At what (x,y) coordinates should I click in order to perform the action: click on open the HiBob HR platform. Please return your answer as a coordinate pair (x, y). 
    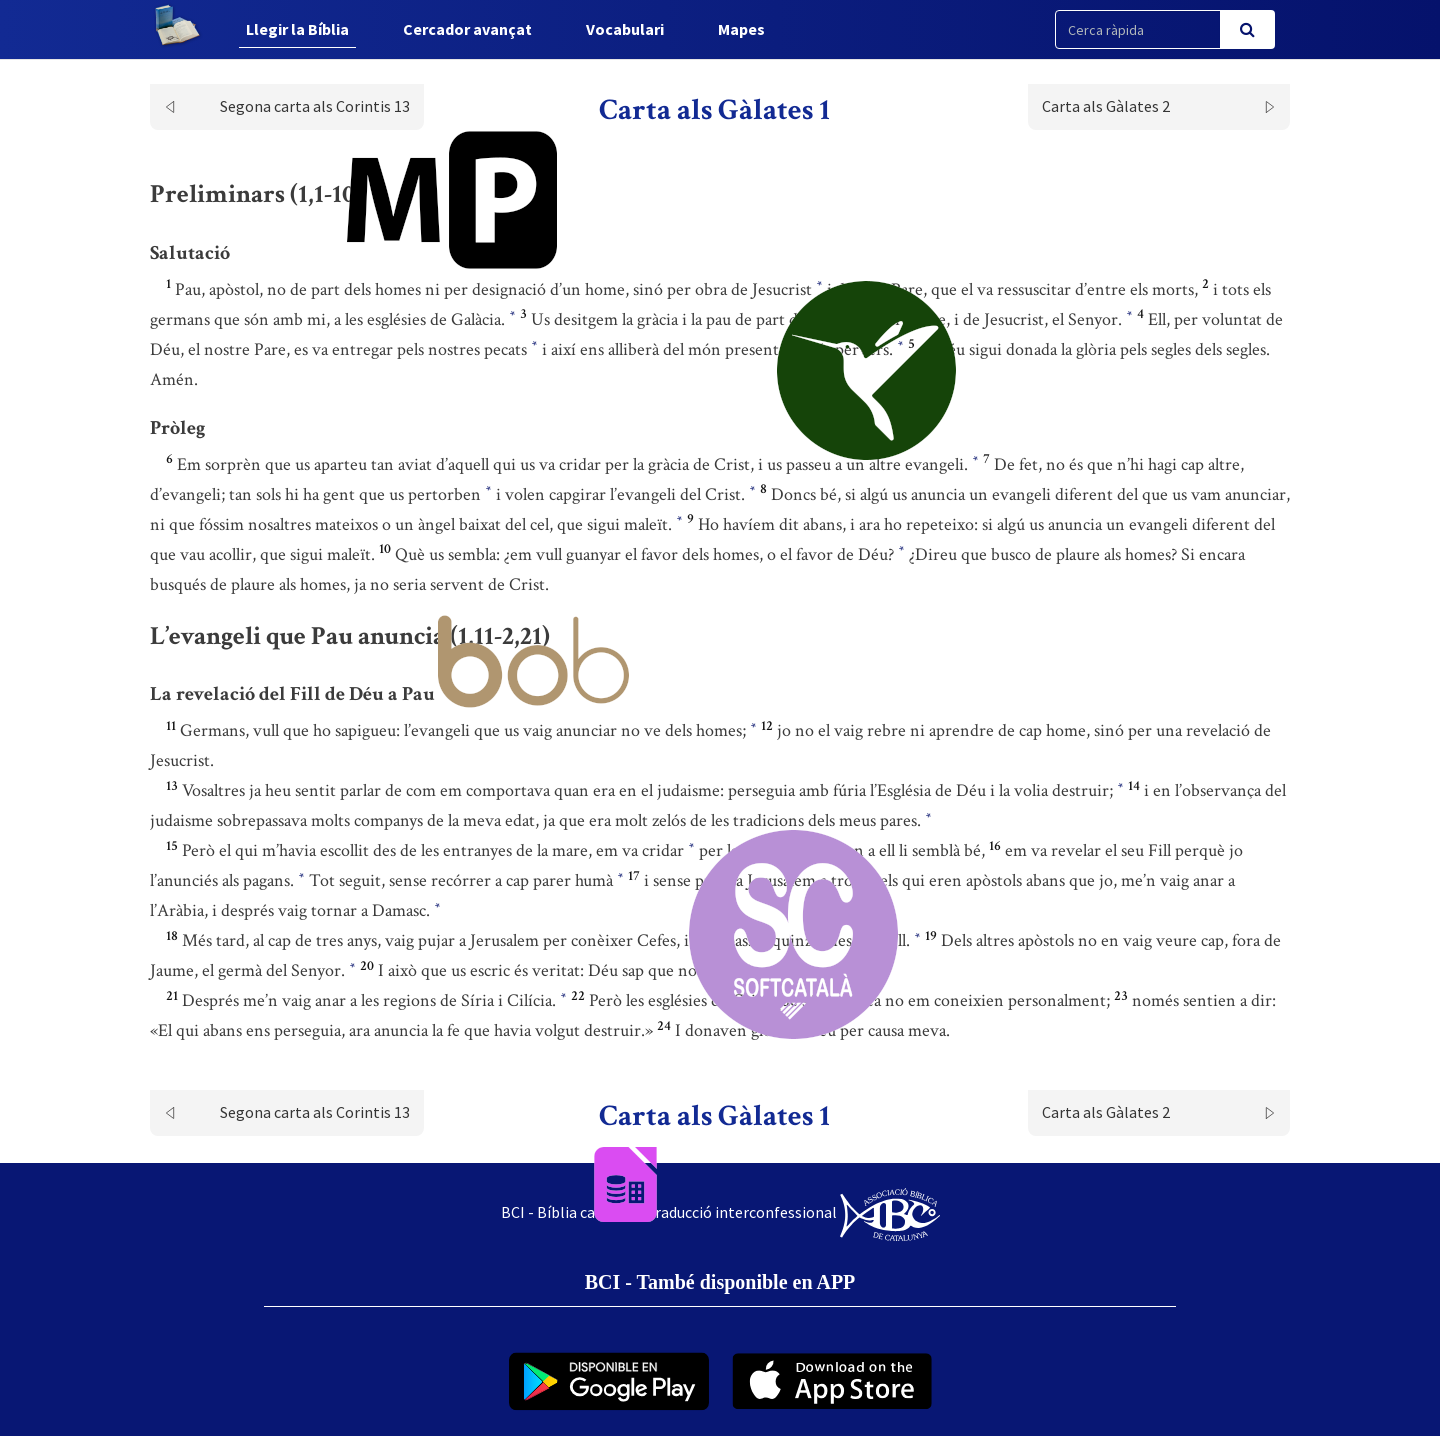
    Looking at the image, I should click on (533, 661).